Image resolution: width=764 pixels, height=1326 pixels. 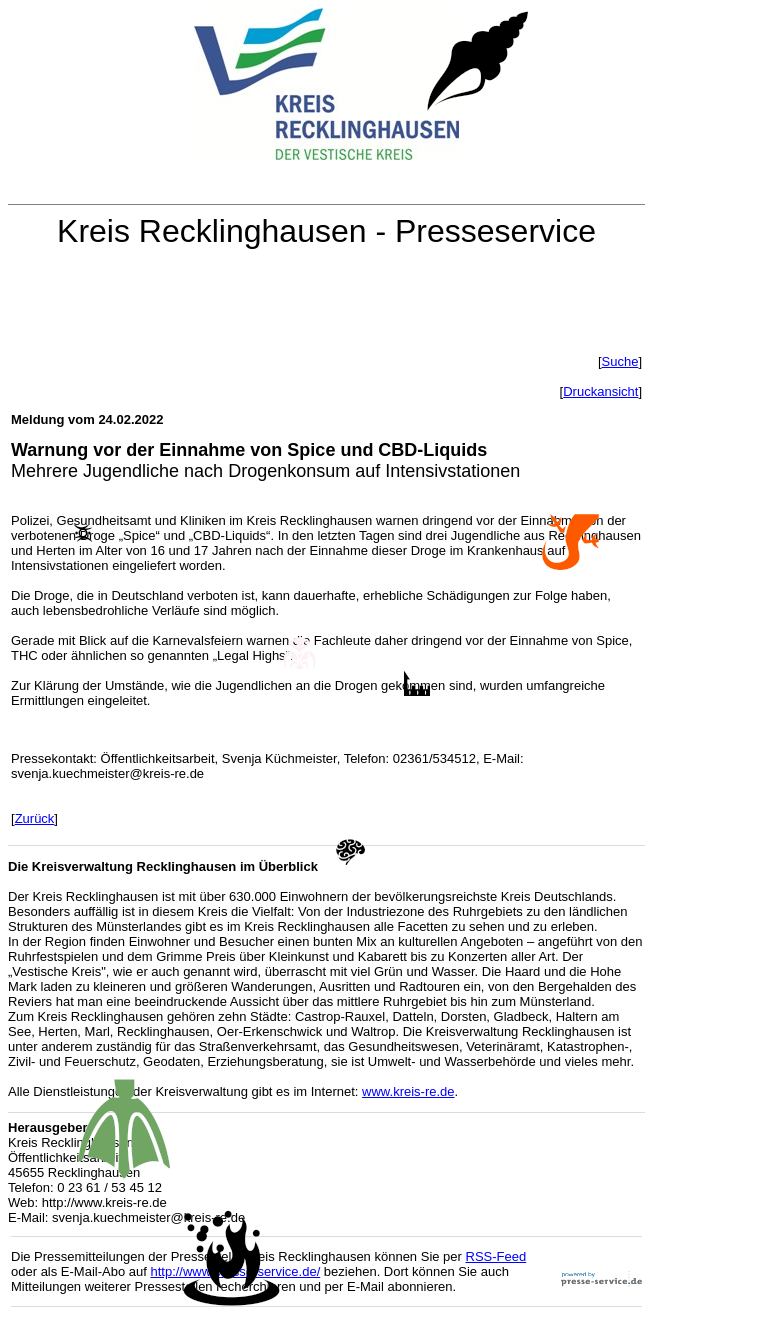 What do you see at coordinates (350, 851) in the screenshot?
I see `access AI or smart features` at bounding box center [350, 851].